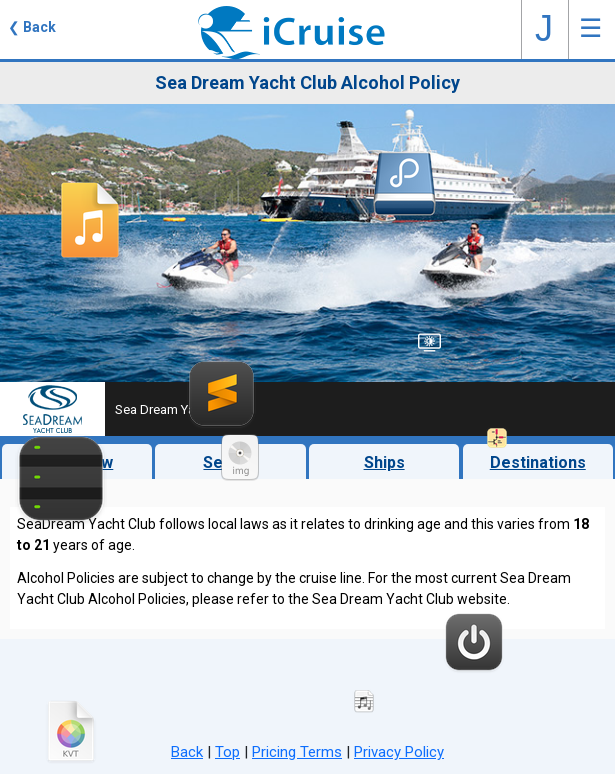 This screenshot has width=615, height=774. What do you see at coordinates (429, 342) in the screenshot?
I see `adjust display brightness settings` at bounding box center [429, 342].